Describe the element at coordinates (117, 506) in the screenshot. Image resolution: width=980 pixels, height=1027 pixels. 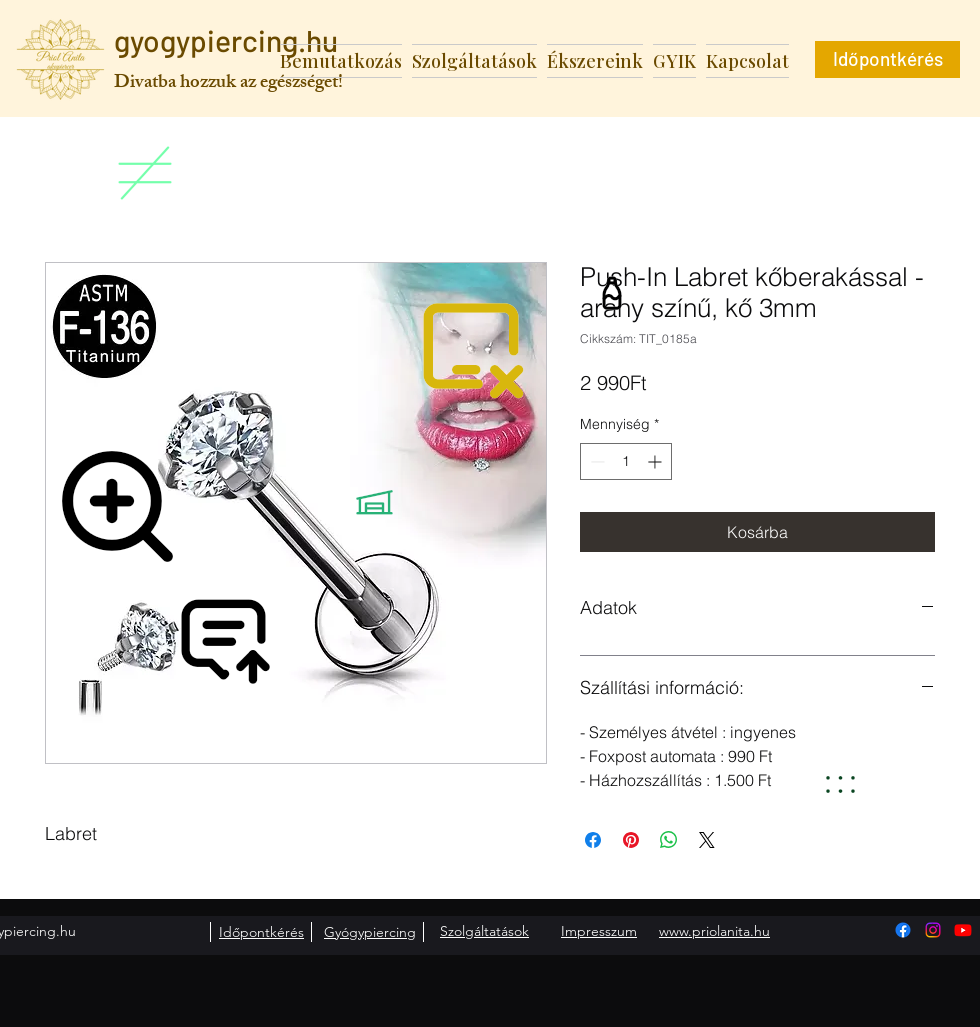
I see `zoom in on content or image` at that location.